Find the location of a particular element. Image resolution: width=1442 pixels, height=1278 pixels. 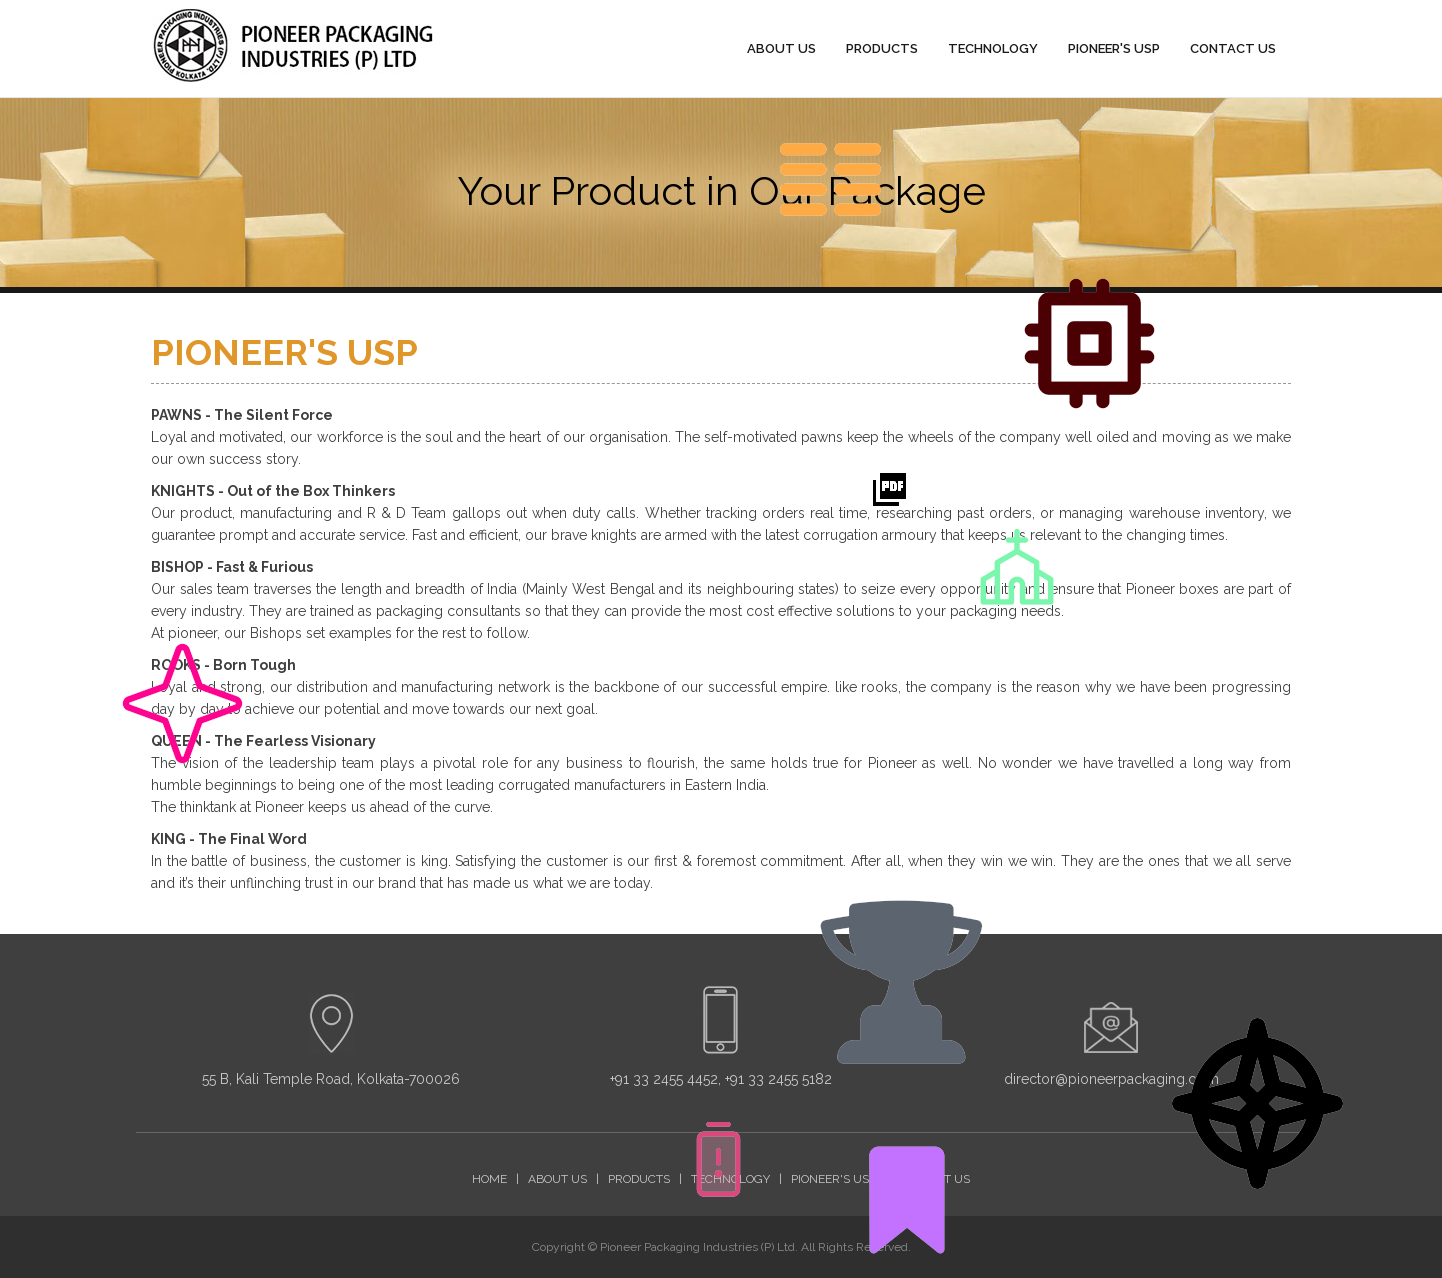

save or export as PDF is located at coordinates (889, 489).